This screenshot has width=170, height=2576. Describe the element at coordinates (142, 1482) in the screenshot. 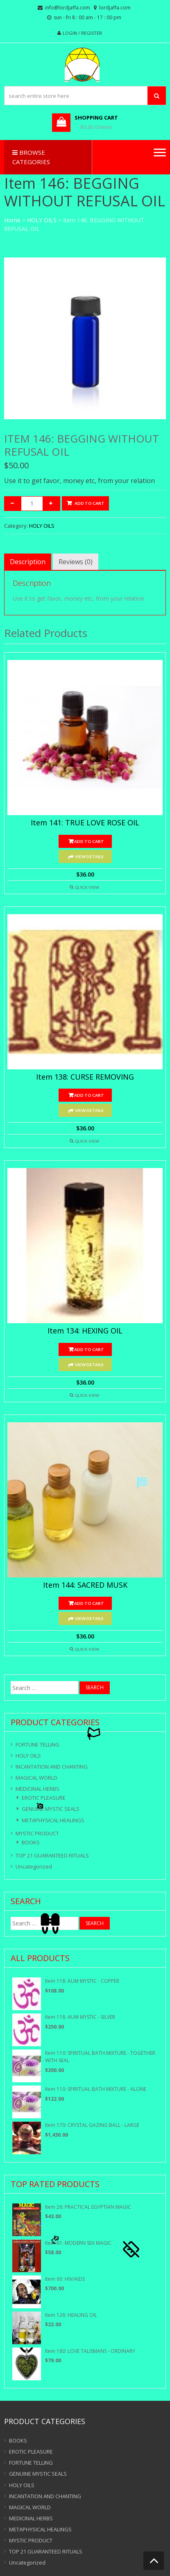

I see `select united states as your country` at that location.